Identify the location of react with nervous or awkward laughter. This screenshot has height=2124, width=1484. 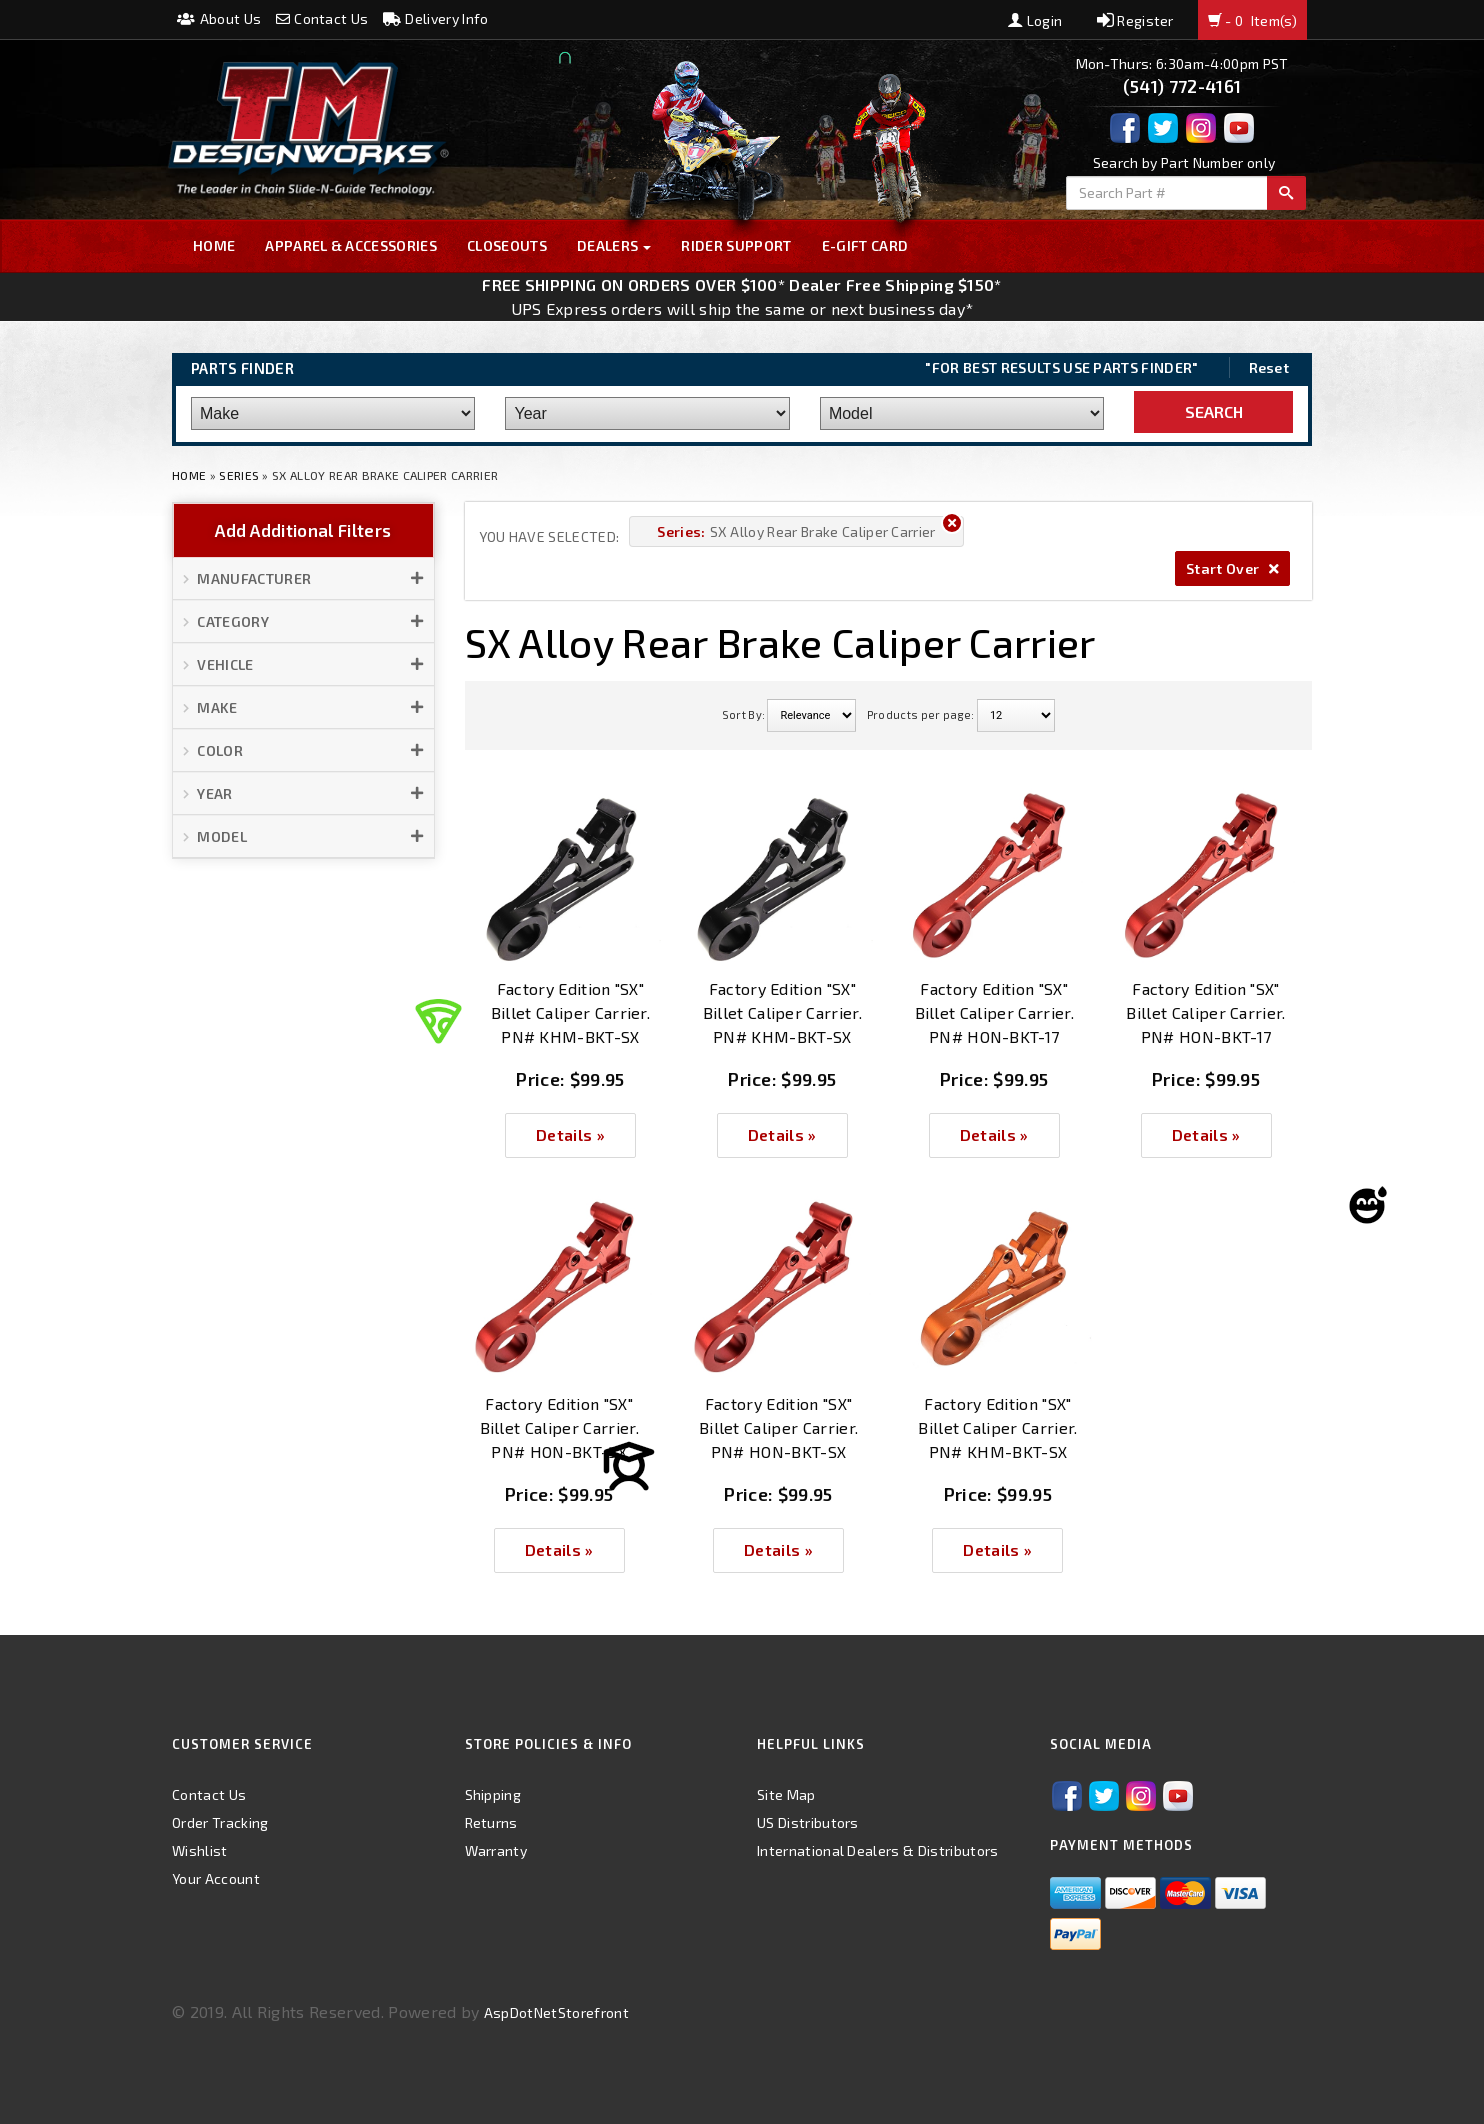
(1367, 1206).